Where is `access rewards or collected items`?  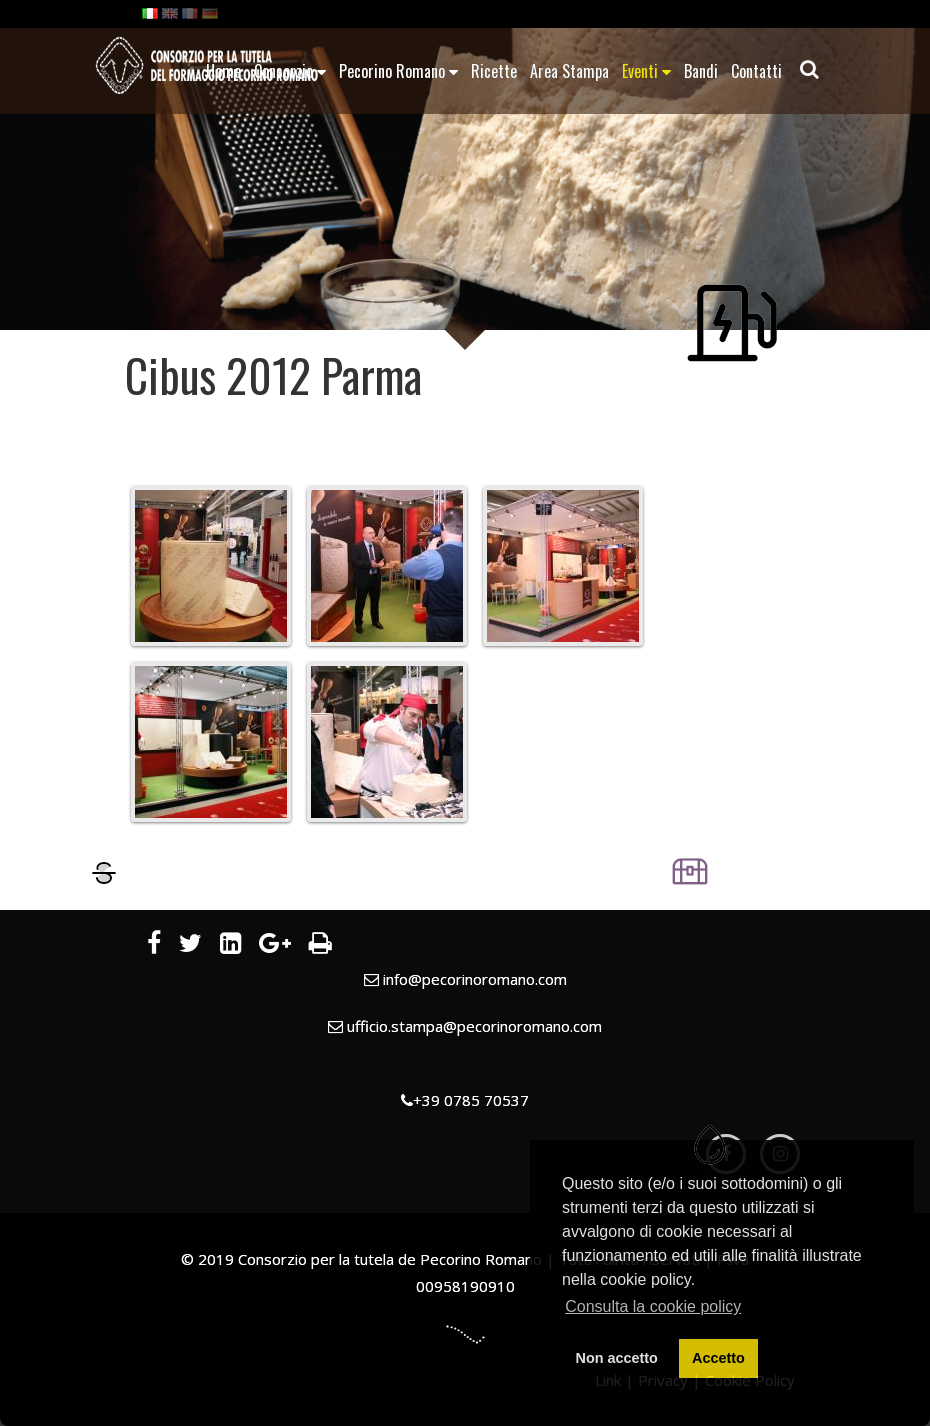
access rewards or collected items is located at coordinates (690, 872).